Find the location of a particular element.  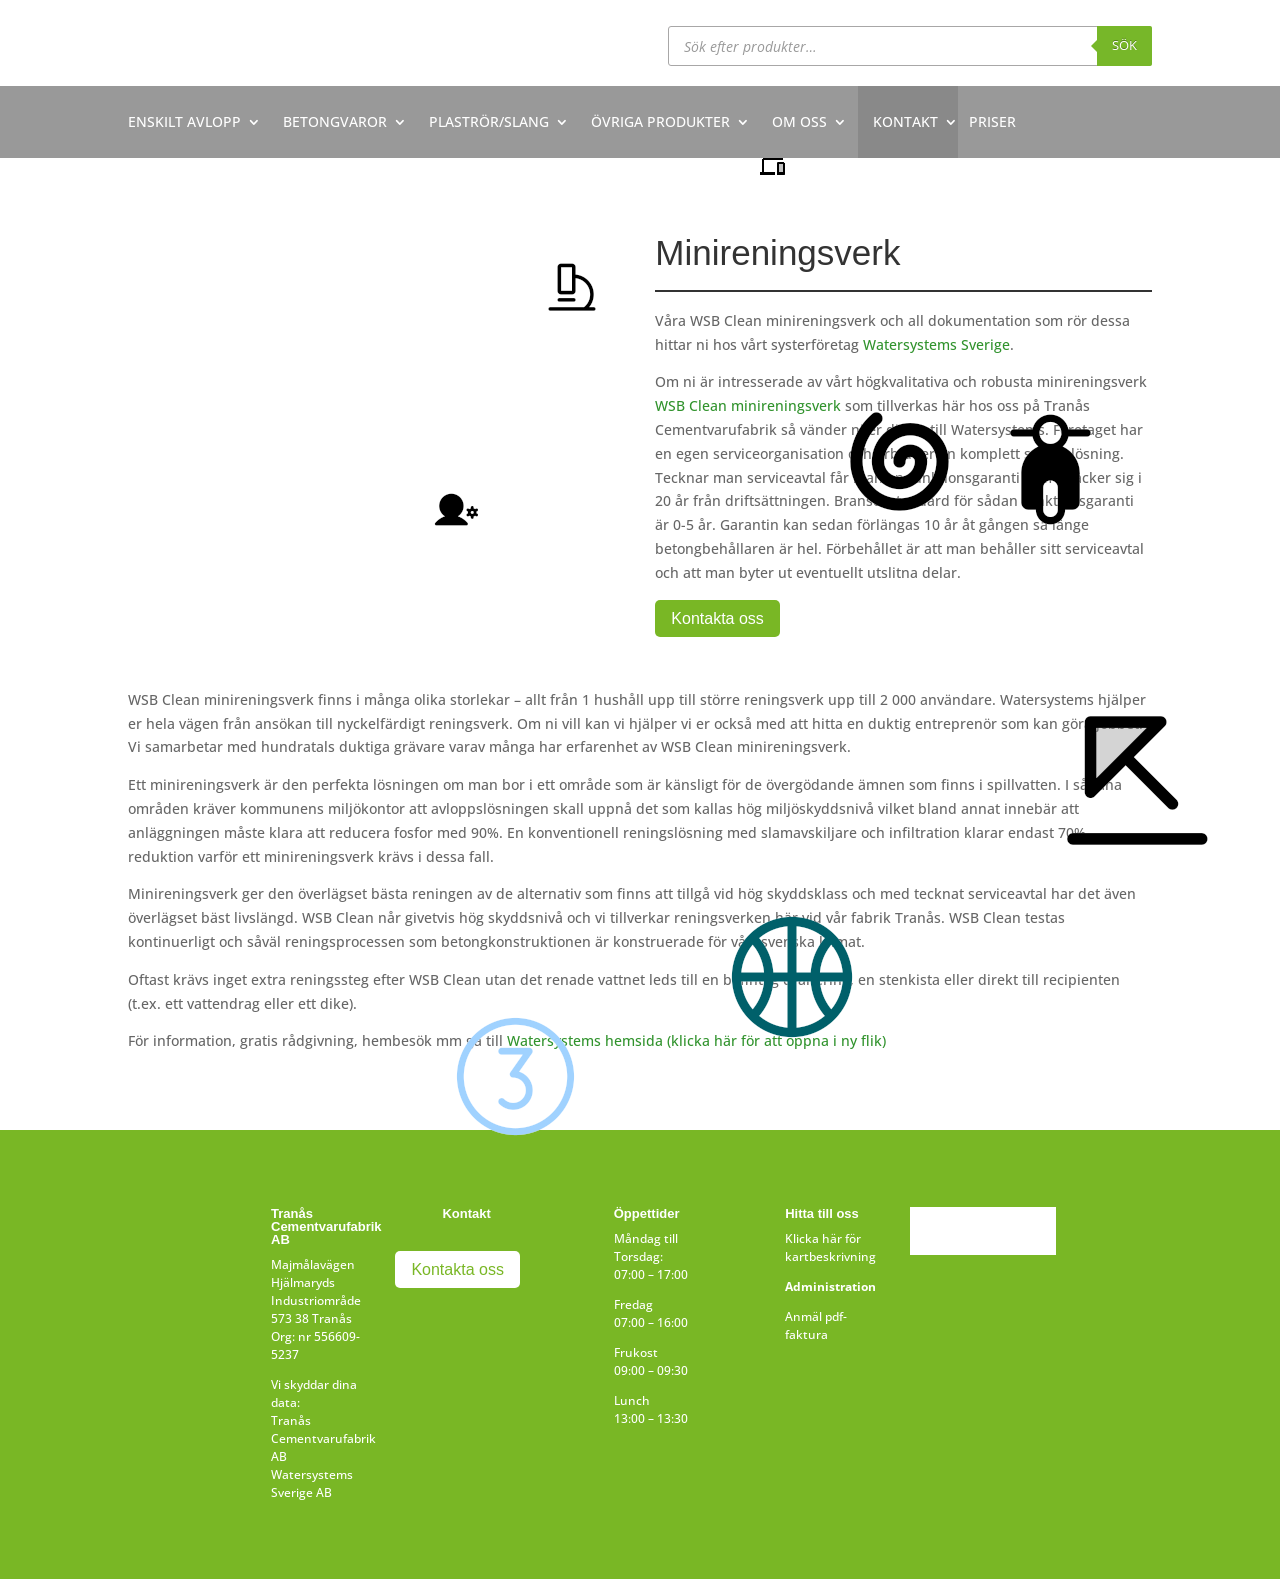

step 3 in a multi-step process is located at coordinates (515, 1076).